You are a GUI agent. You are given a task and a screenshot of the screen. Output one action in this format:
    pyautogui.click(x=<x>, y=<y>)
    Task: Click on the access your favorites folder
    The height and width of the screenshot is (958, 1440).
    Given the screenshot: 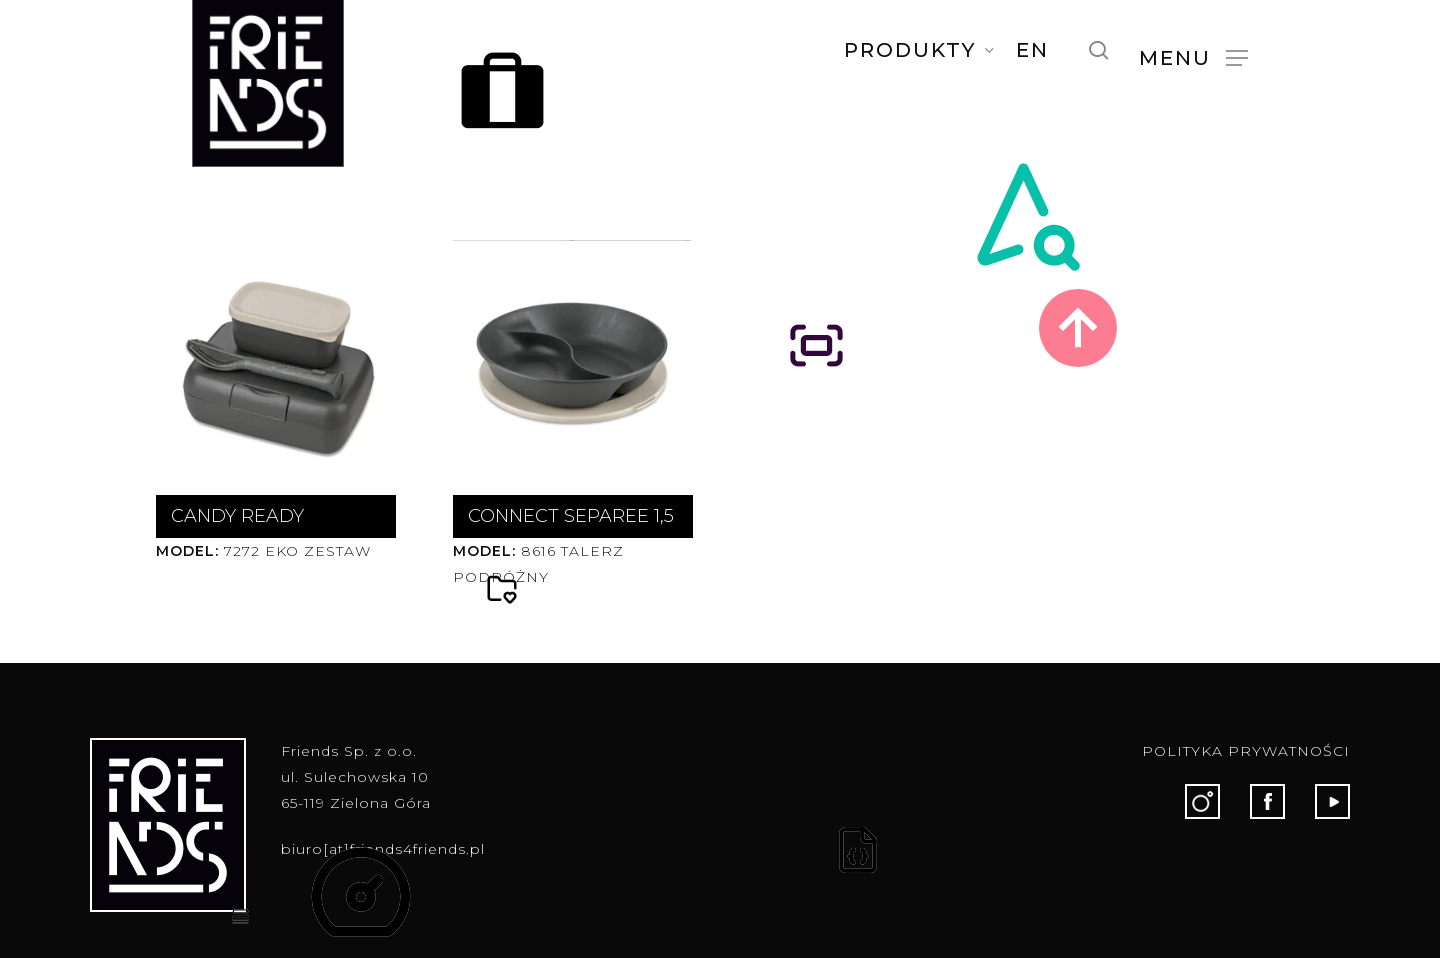 What is the action you would take?
    pyautogui.click(x=502, y=589)
    